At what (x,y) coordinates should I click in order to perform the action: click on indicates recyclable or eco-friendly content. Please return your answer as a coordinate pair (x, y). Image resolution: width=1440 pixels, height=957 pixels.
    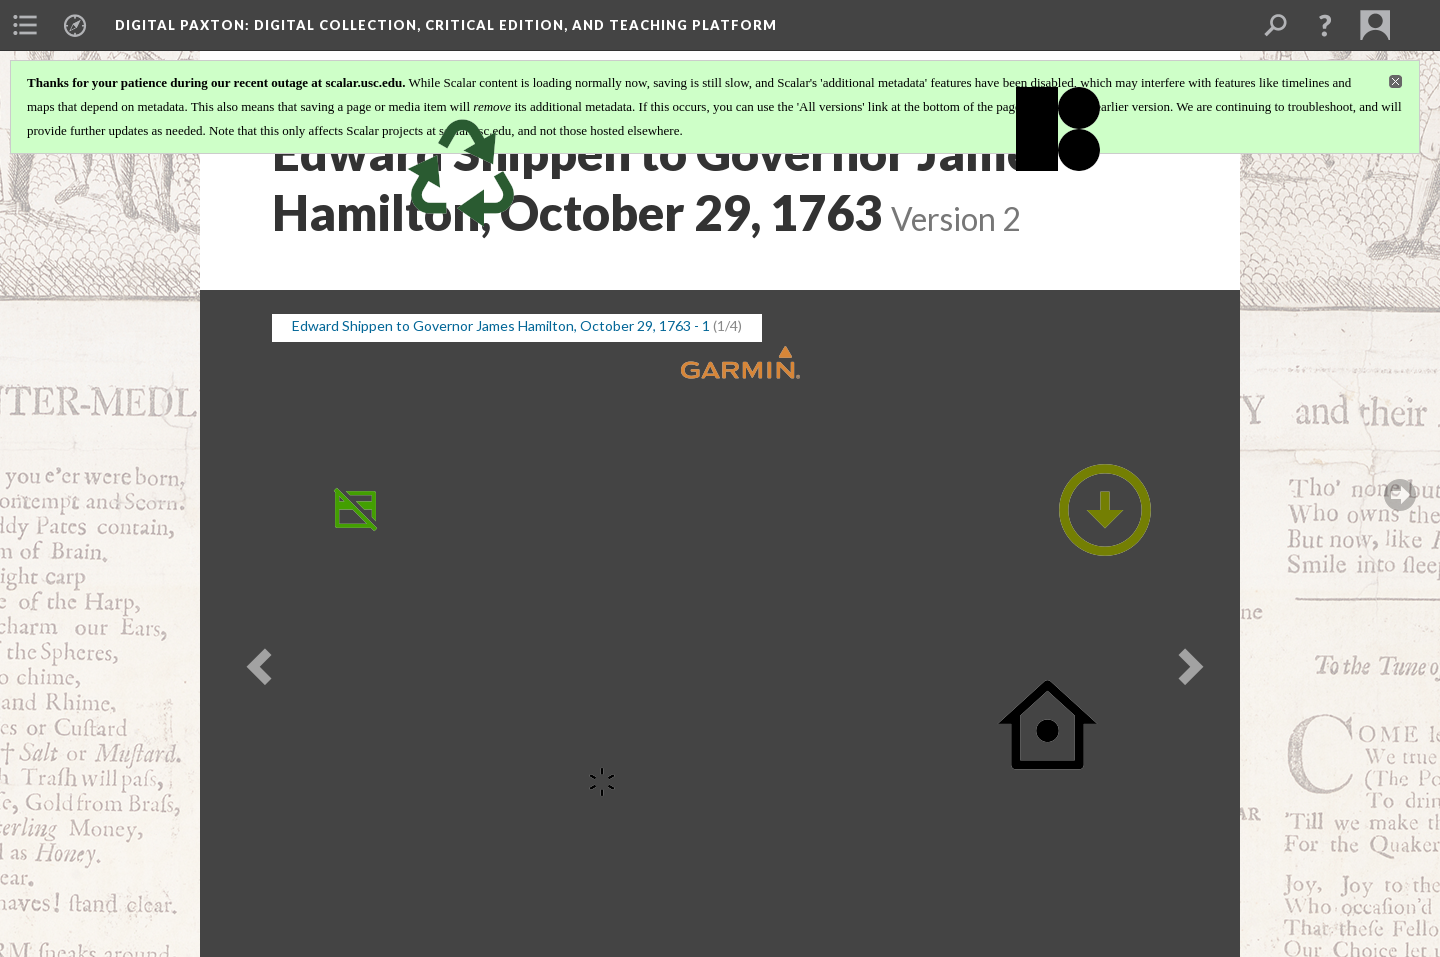
    Looking at the image, I should click on (462, 170).